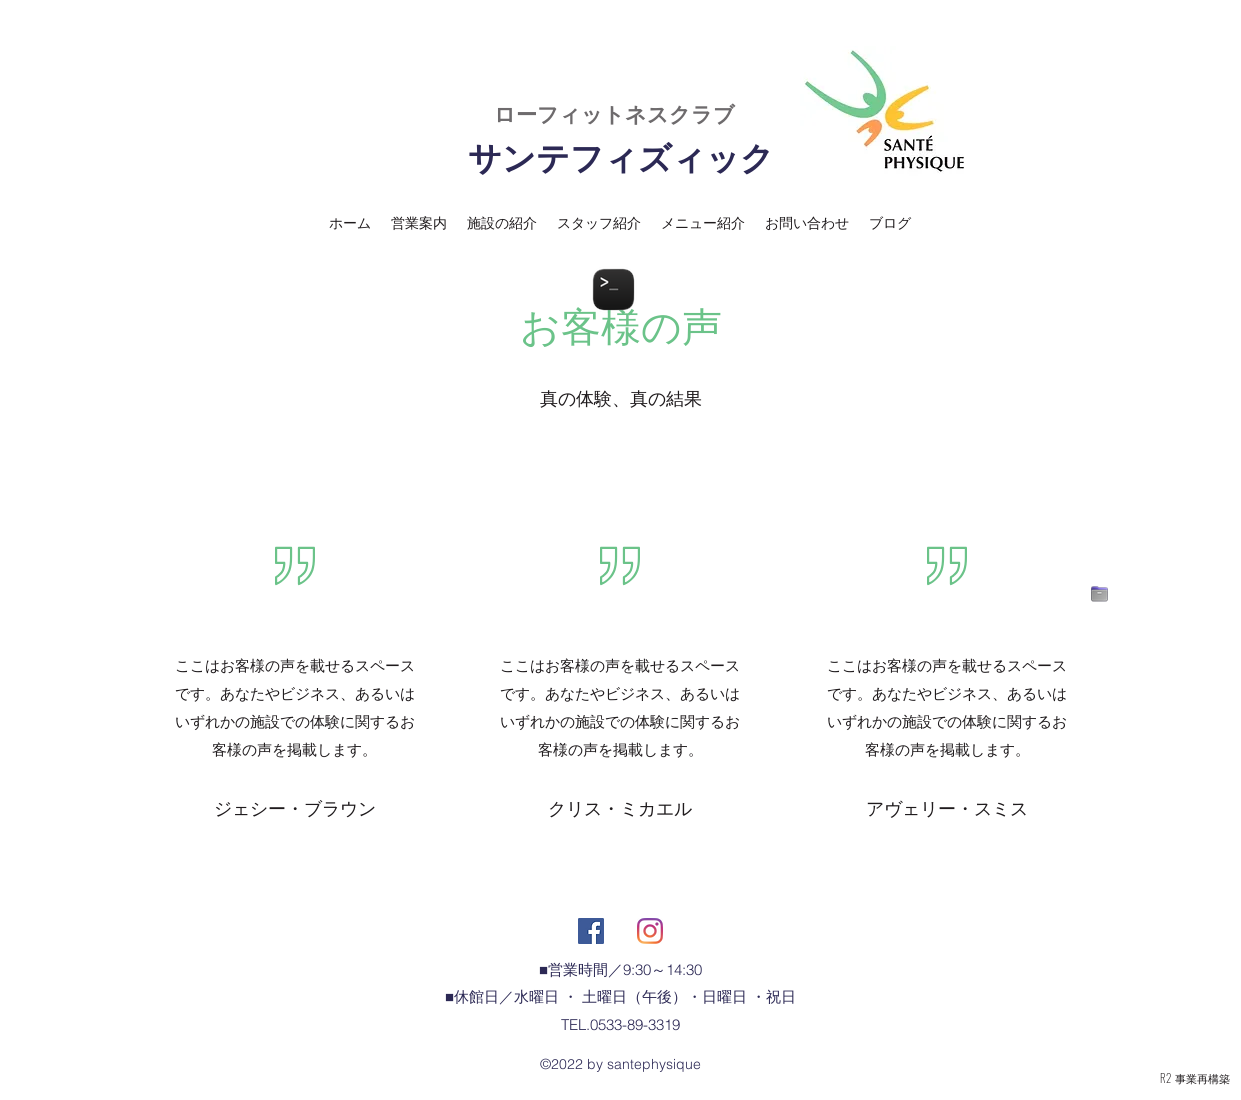 Image resolution: width=1241 pixels, height=1100 pixels. Describe the element at coordinates (1099, 593) in the screenshot. I see `open the files application` at that location.